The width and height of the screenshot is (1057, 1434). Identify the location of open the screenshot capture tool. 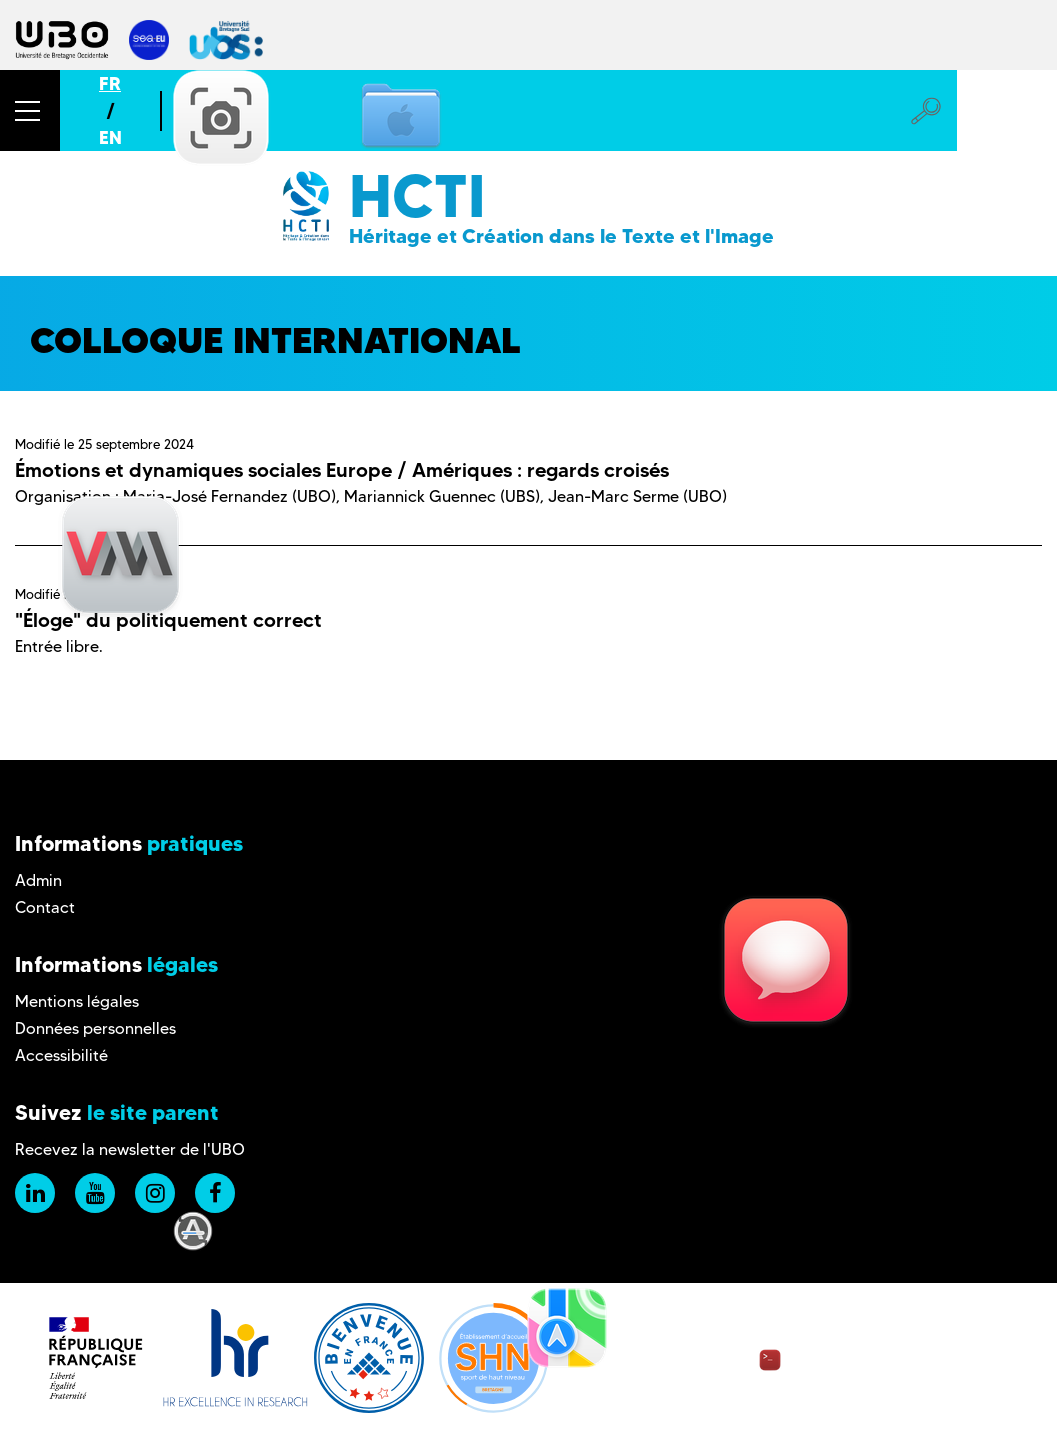
(221, 118).